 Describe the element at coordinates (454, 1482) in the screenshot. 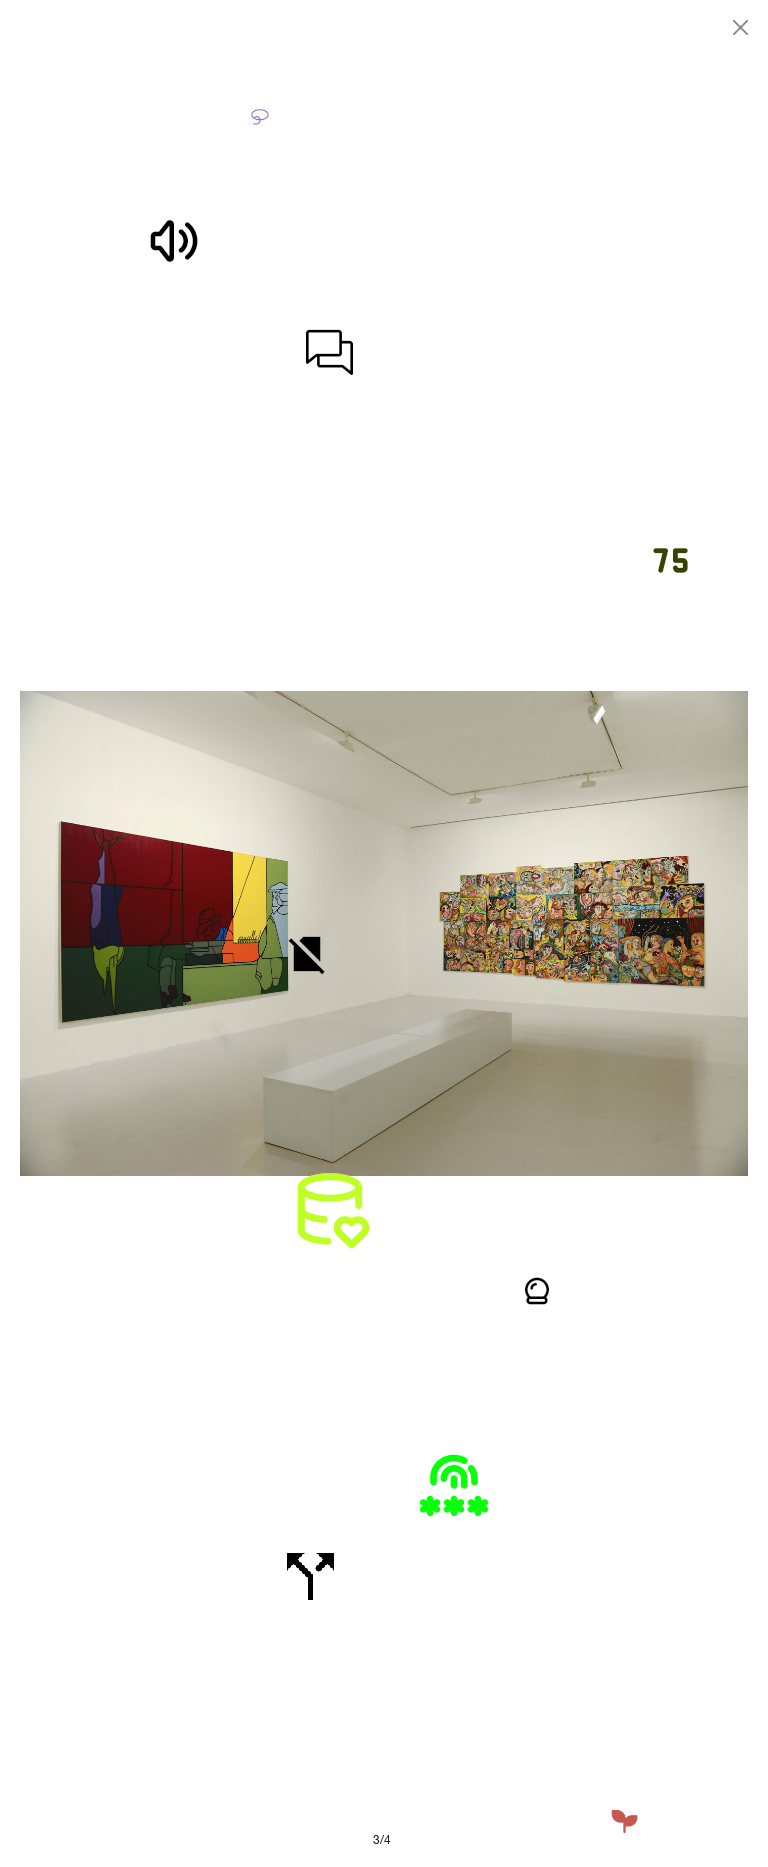

I see `enable fingerprint authentication` at that location.